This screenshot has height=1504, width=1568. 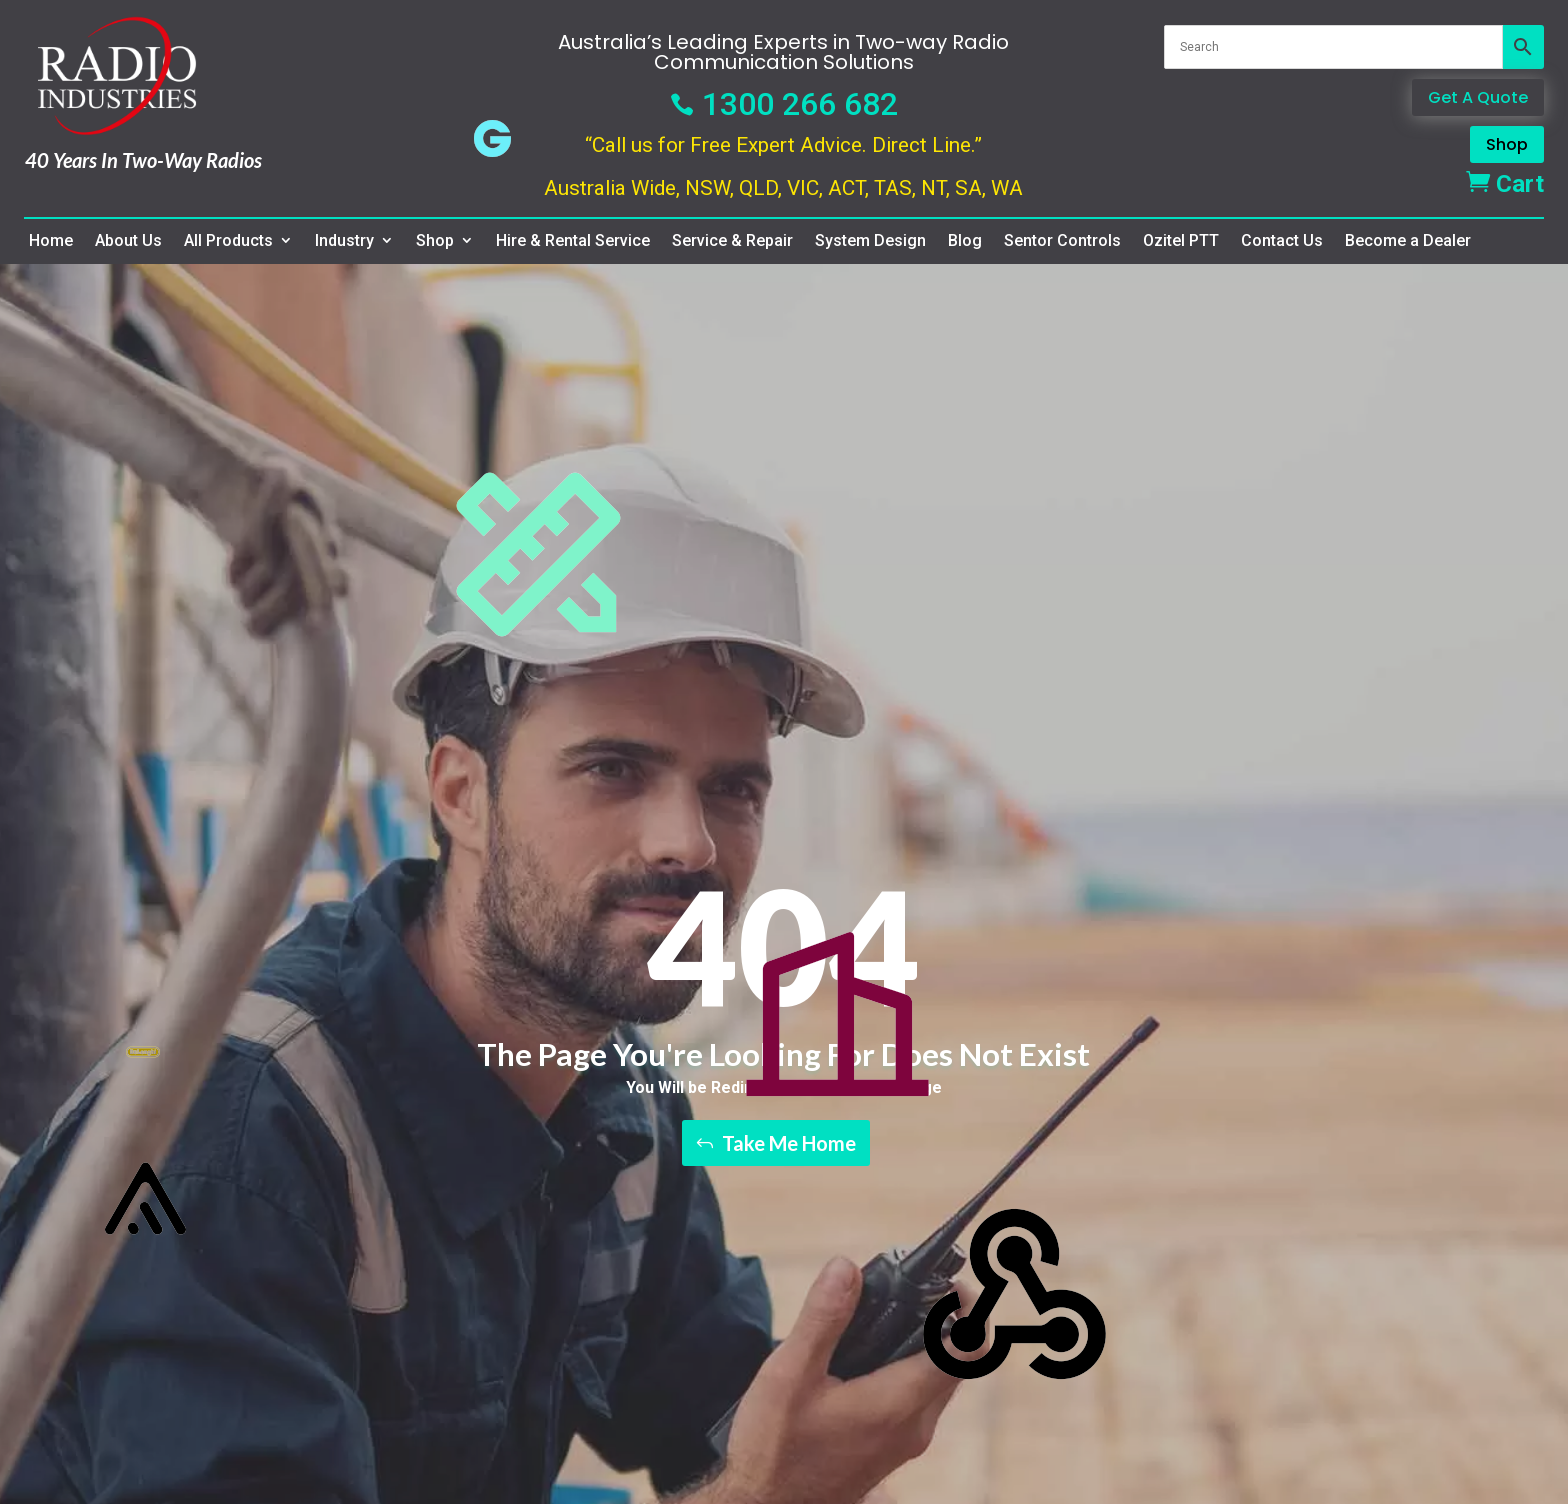 I want to click on De'Longhi brand logo, so click(x=143, y=1052).